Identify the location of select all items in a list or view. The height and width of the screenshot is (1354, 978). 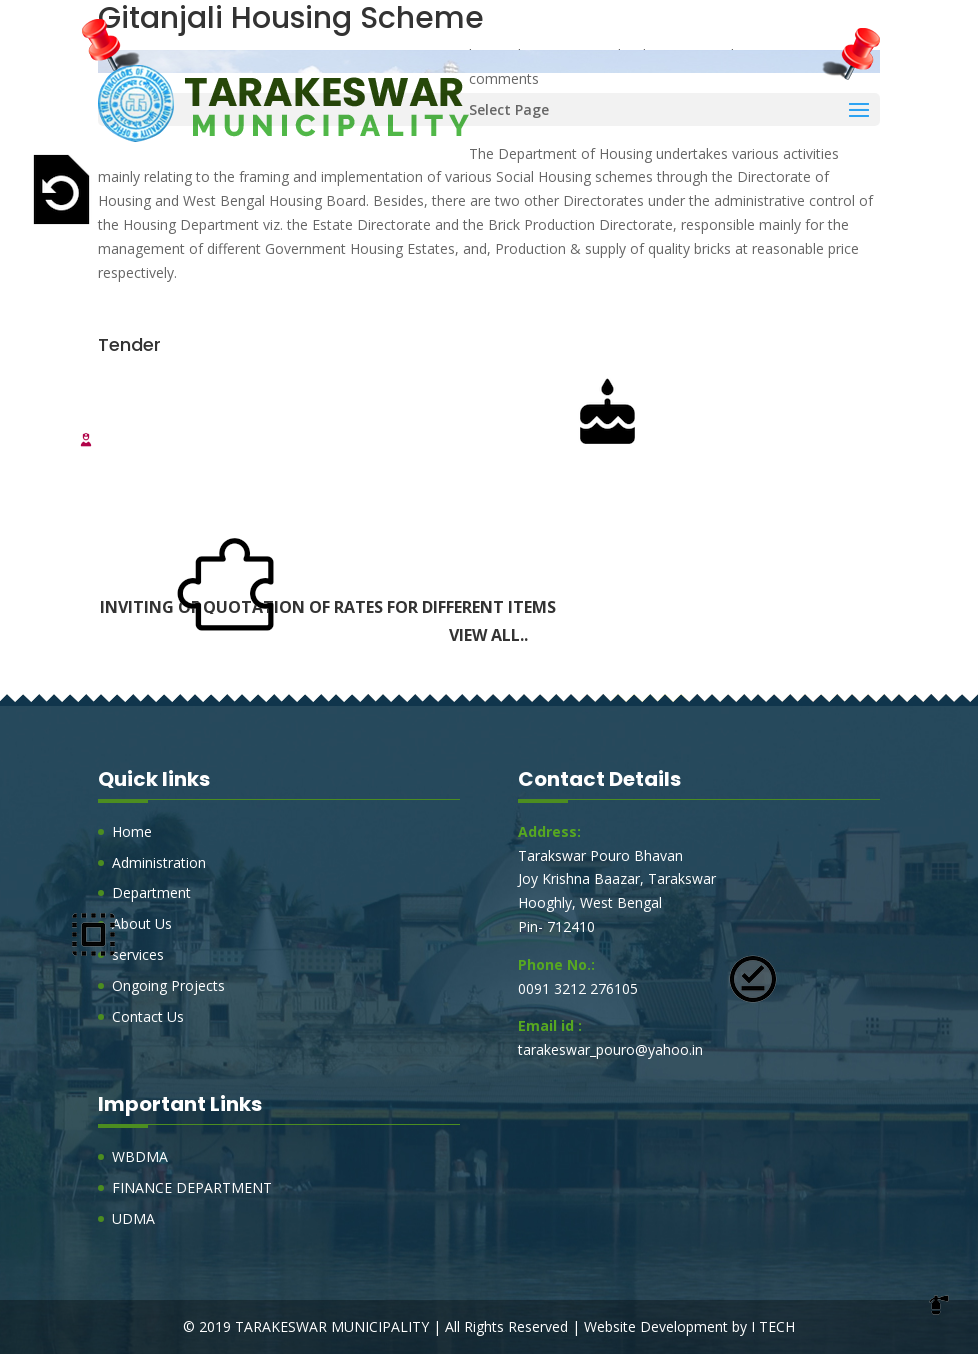
(93, 934).